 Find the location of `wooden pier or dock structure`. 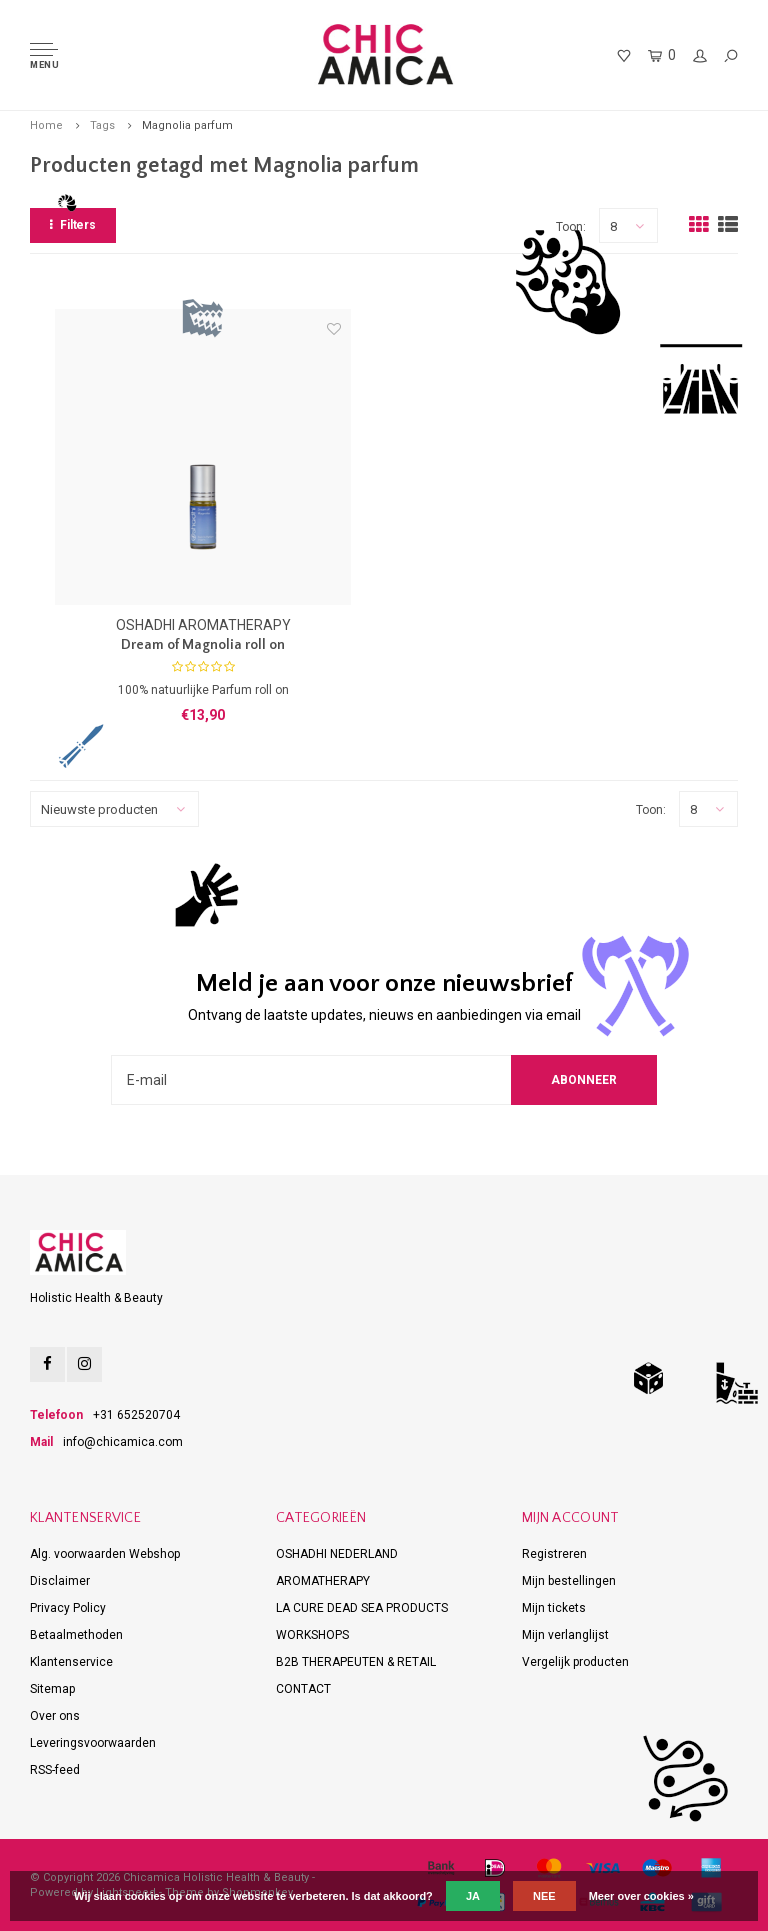

wooden pier or dock structure is located at coordinates (700, 373).